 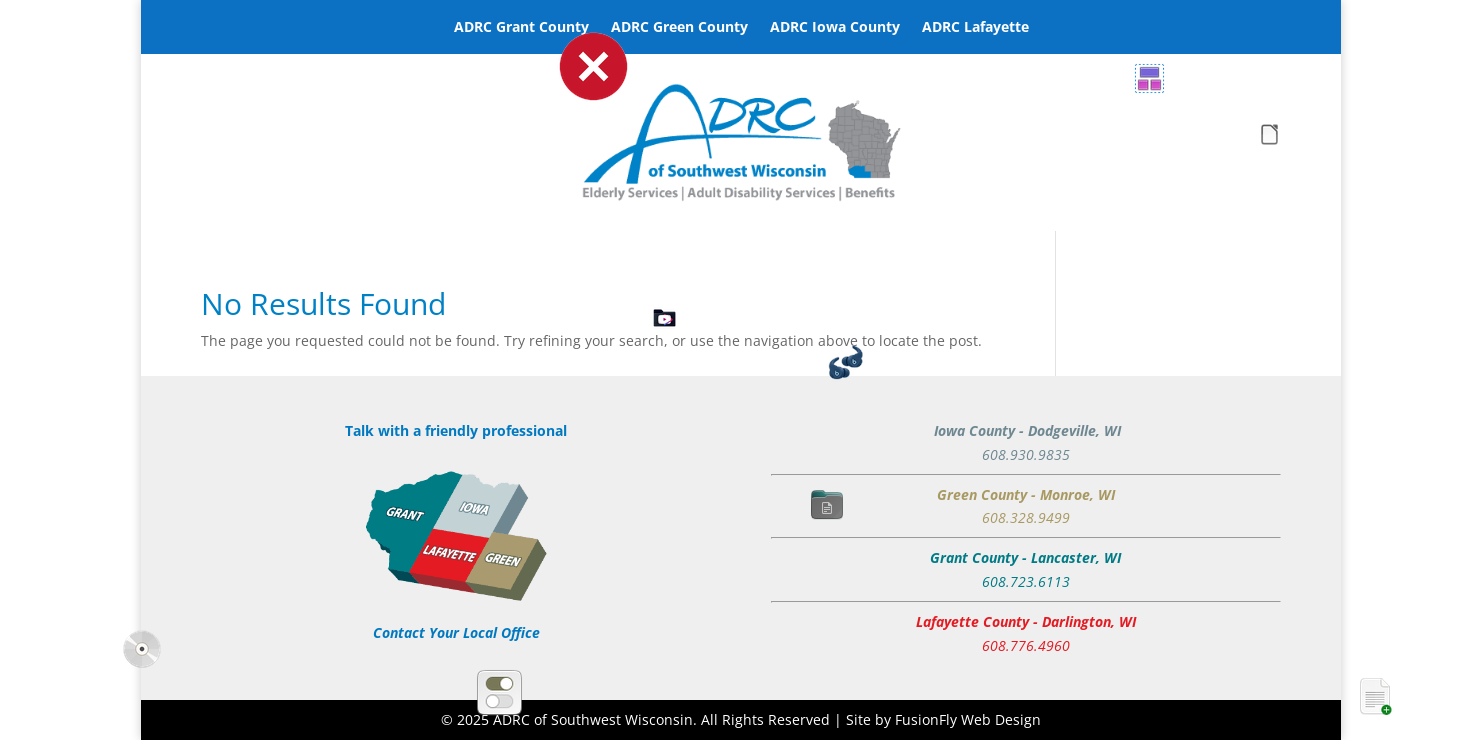 I want to click on access CD/DVD drive or optical media, so click(x=142, y=649).